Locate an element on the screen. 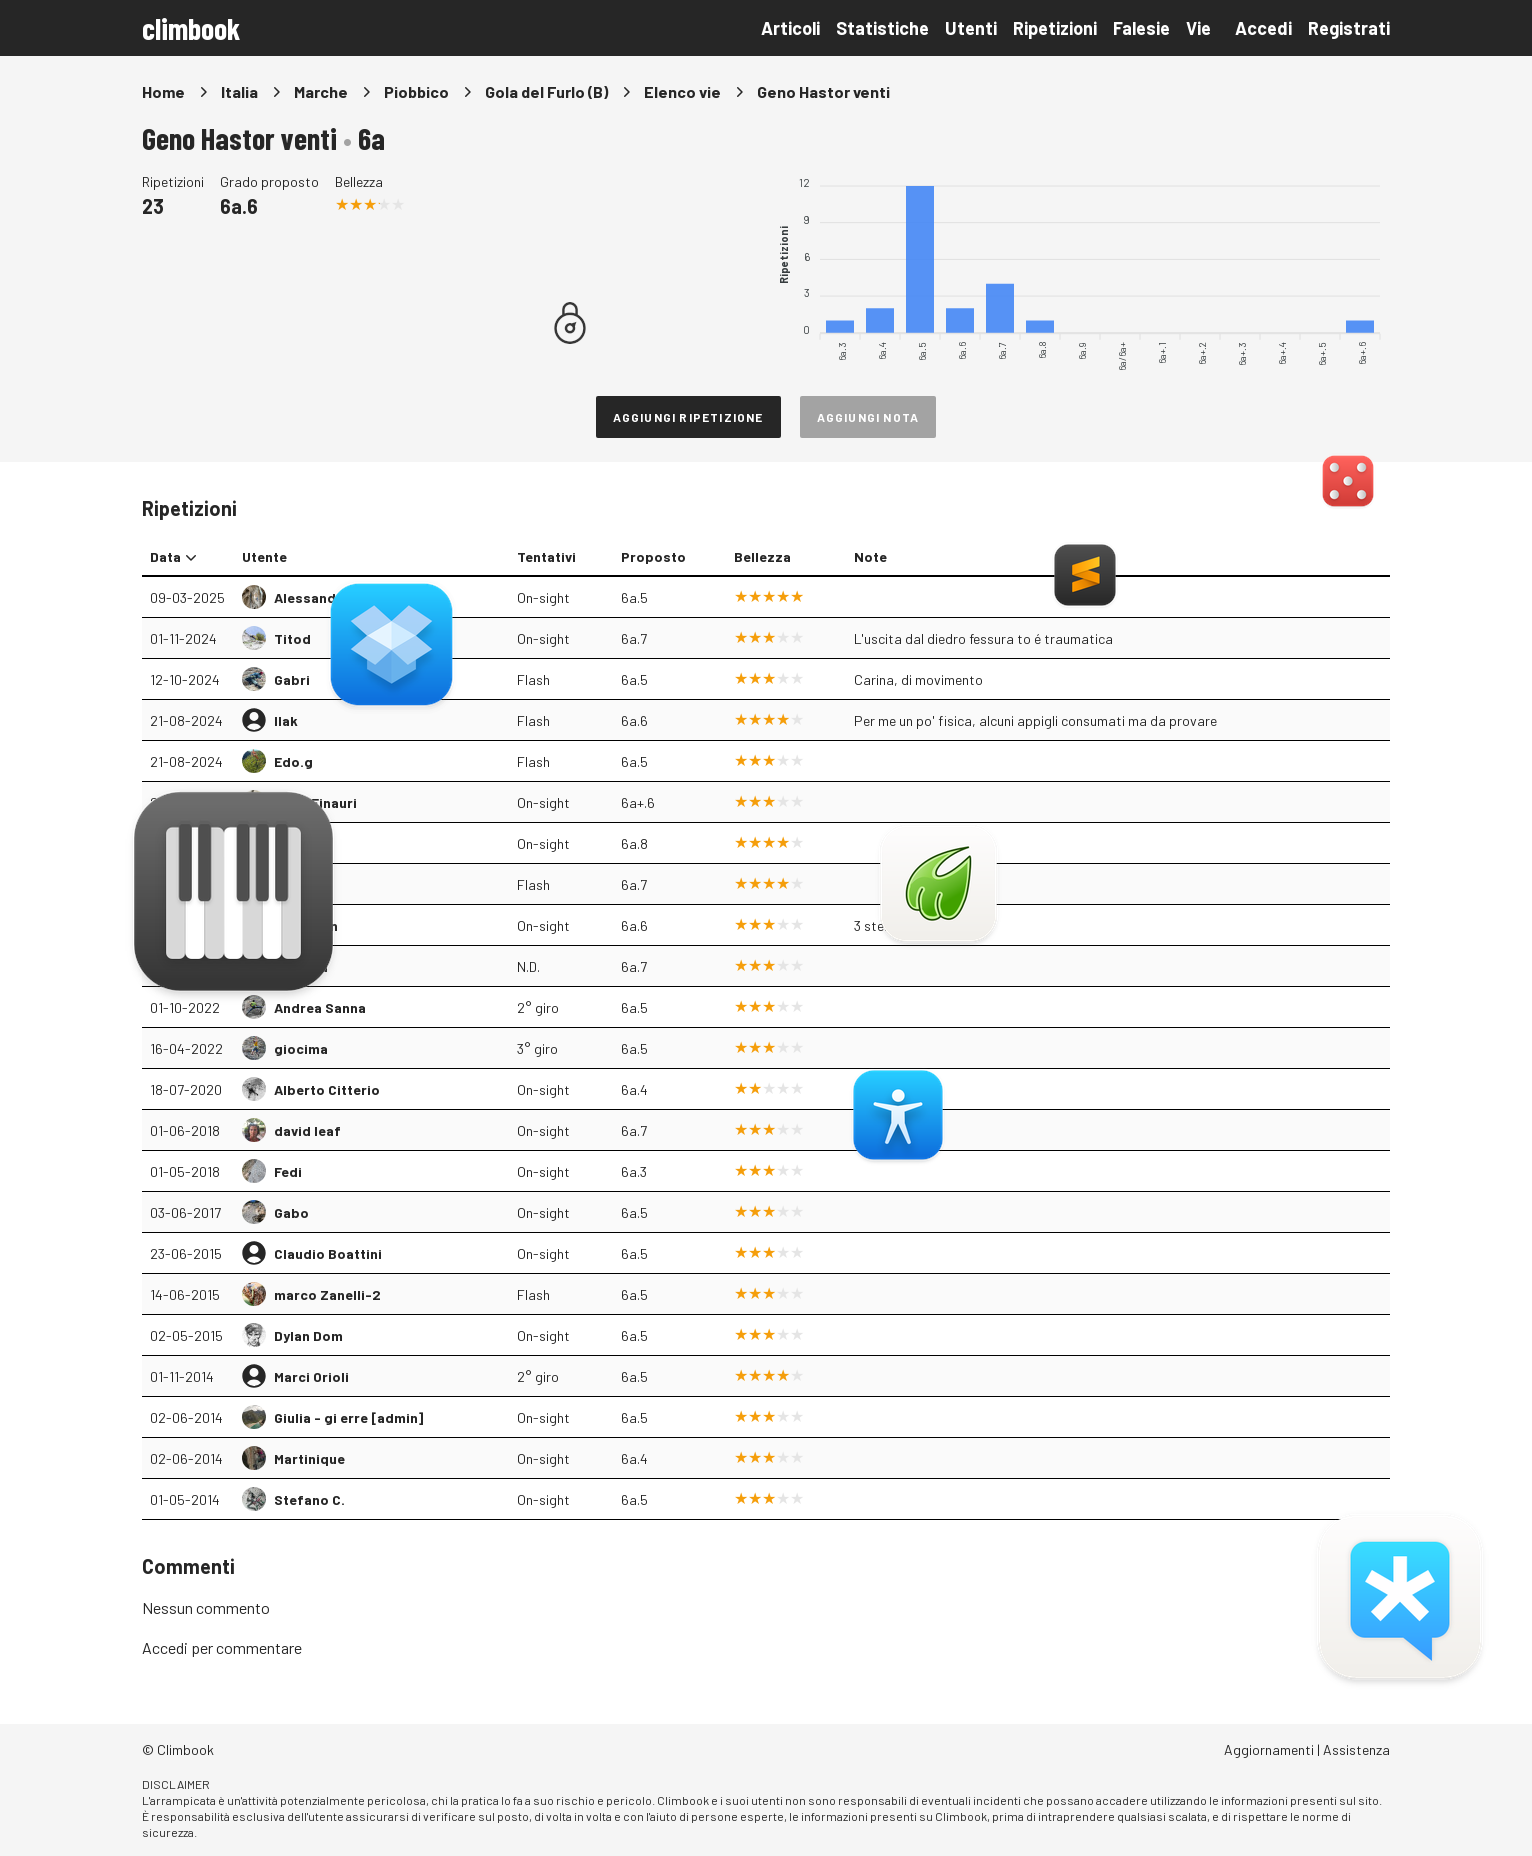 The height and width of the screenshot is (1856, 1532). launch midori web browser is located at coordinates (938, 883).